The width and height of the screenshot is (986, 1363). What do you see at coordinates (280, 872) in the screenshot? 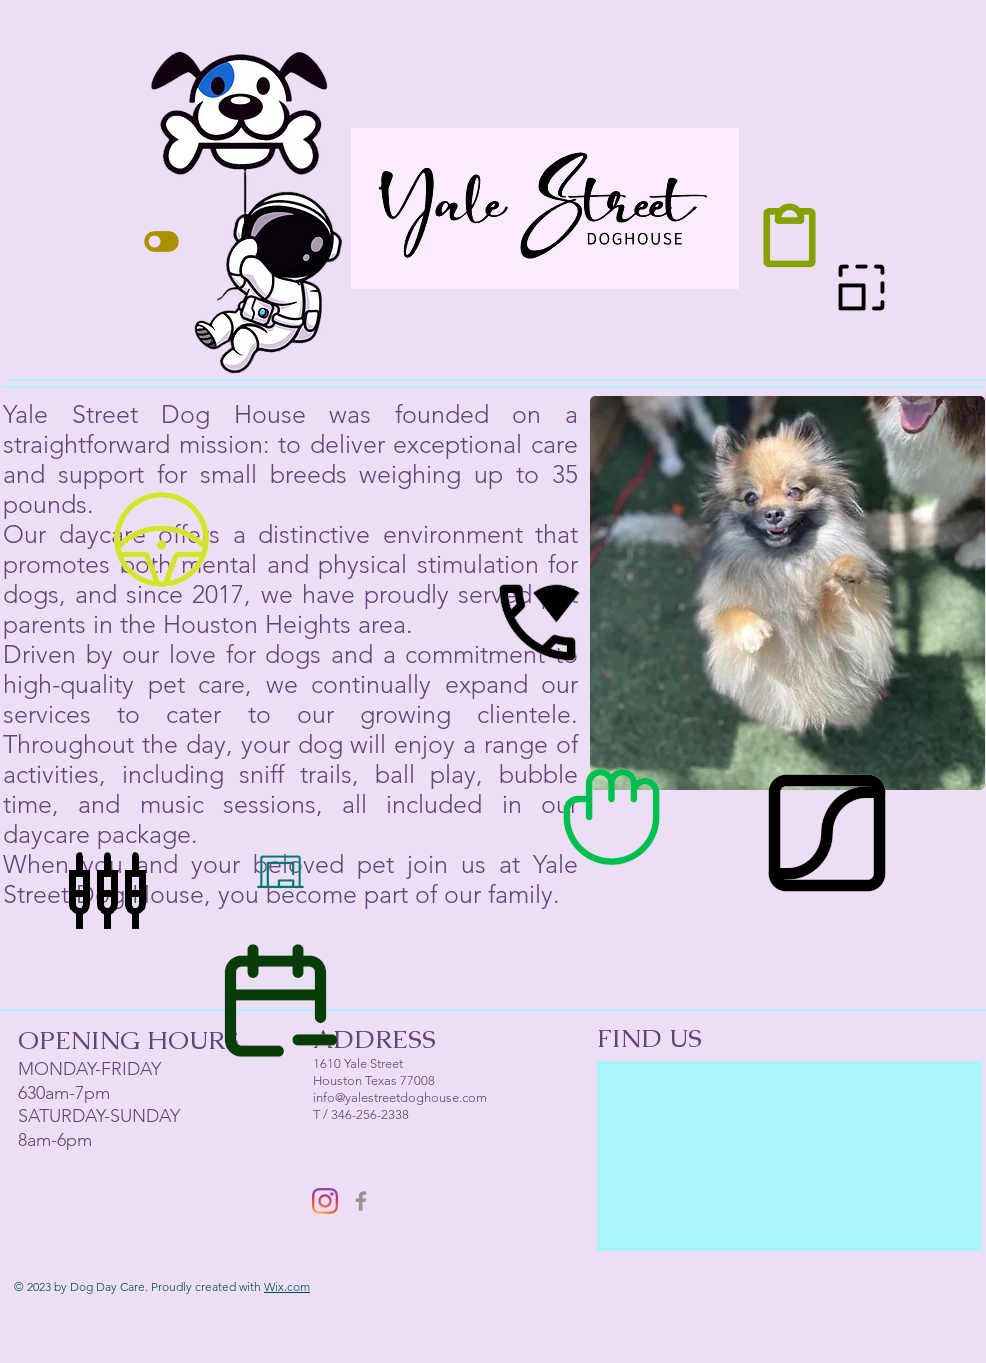
I see `open whiteboard or presentation mode` at bounding box center [280, 872].